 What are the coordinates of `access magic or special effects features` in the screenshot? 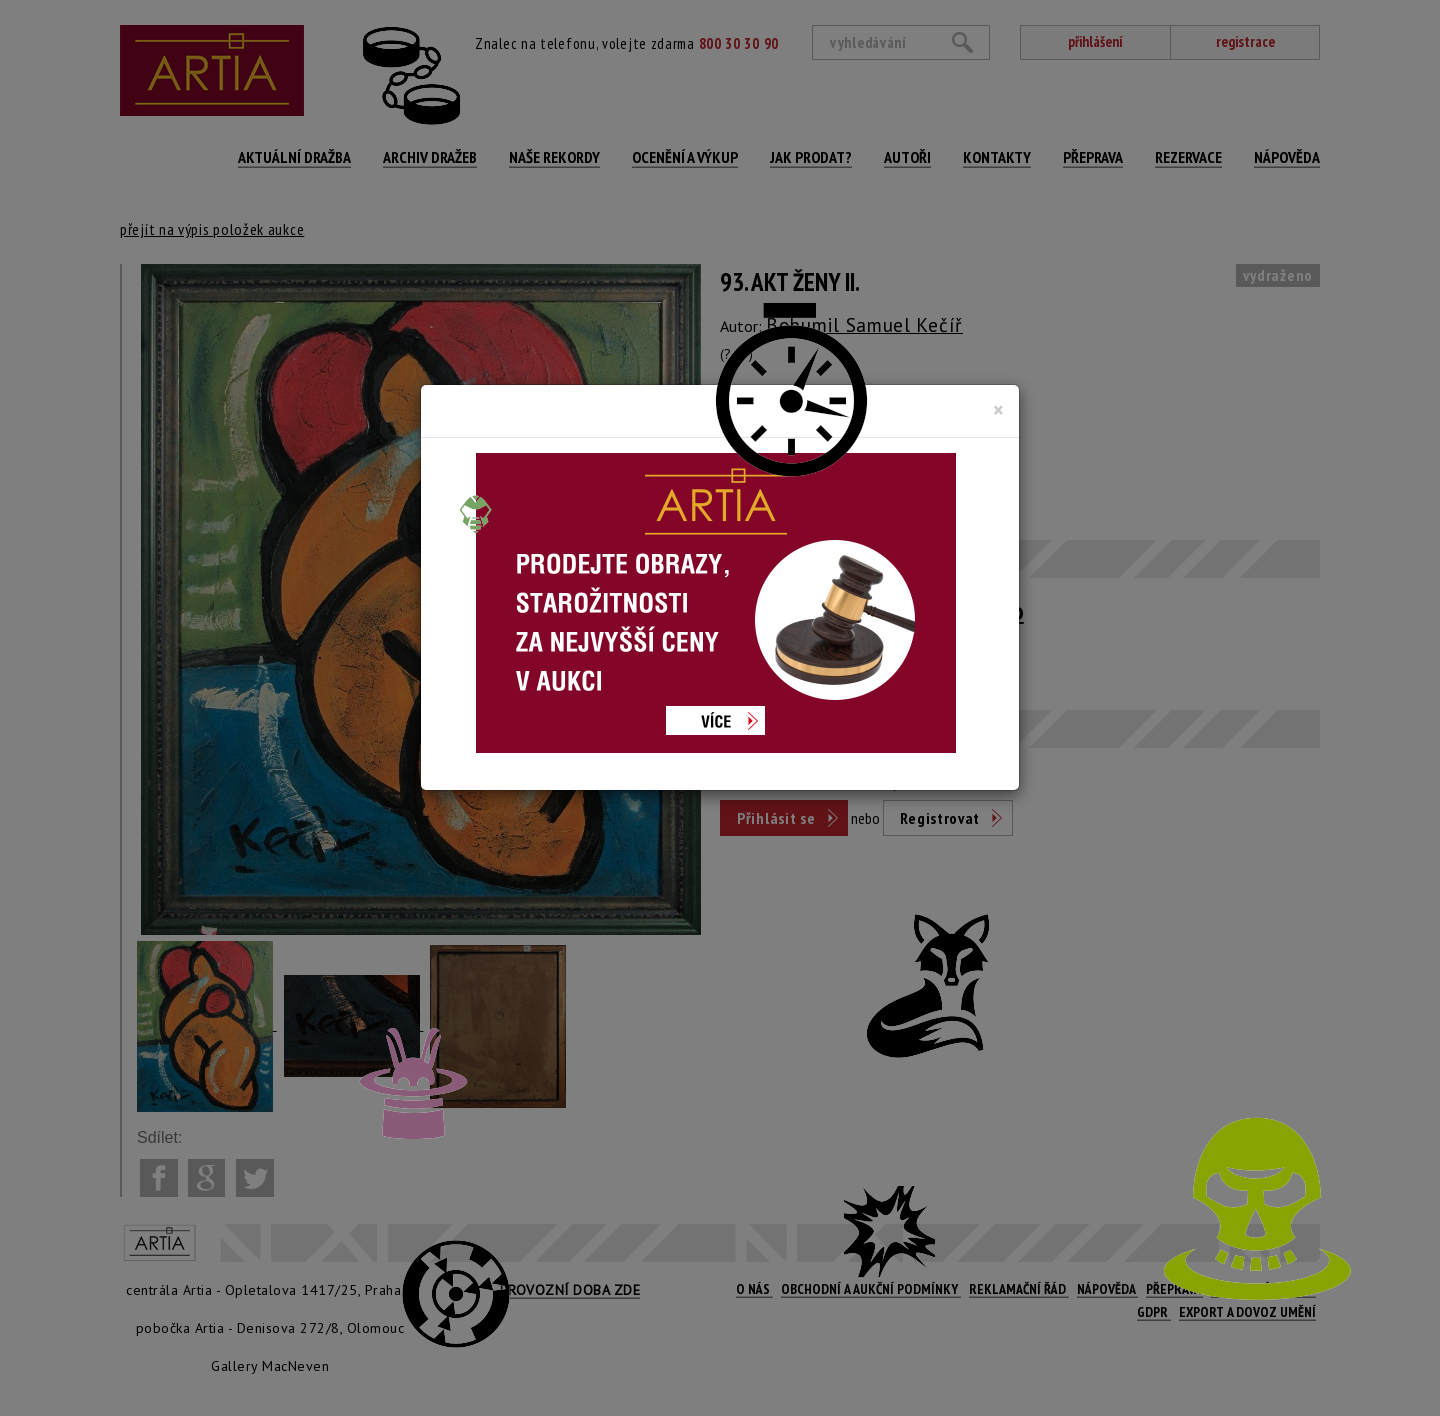 It's located at (413, 1083).